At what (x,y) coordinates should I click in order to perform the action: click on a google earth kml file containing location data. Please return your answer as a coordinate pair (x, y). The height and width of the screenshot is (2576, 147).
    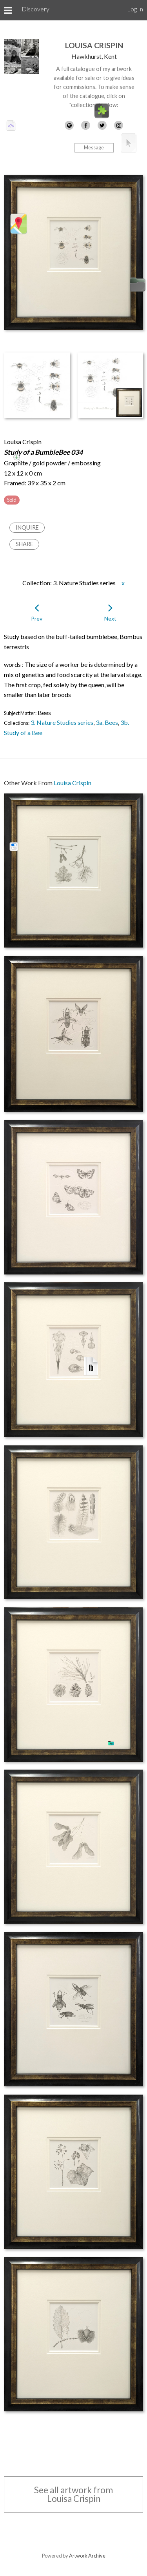
    Looking at the image, I should click on (18, 223).